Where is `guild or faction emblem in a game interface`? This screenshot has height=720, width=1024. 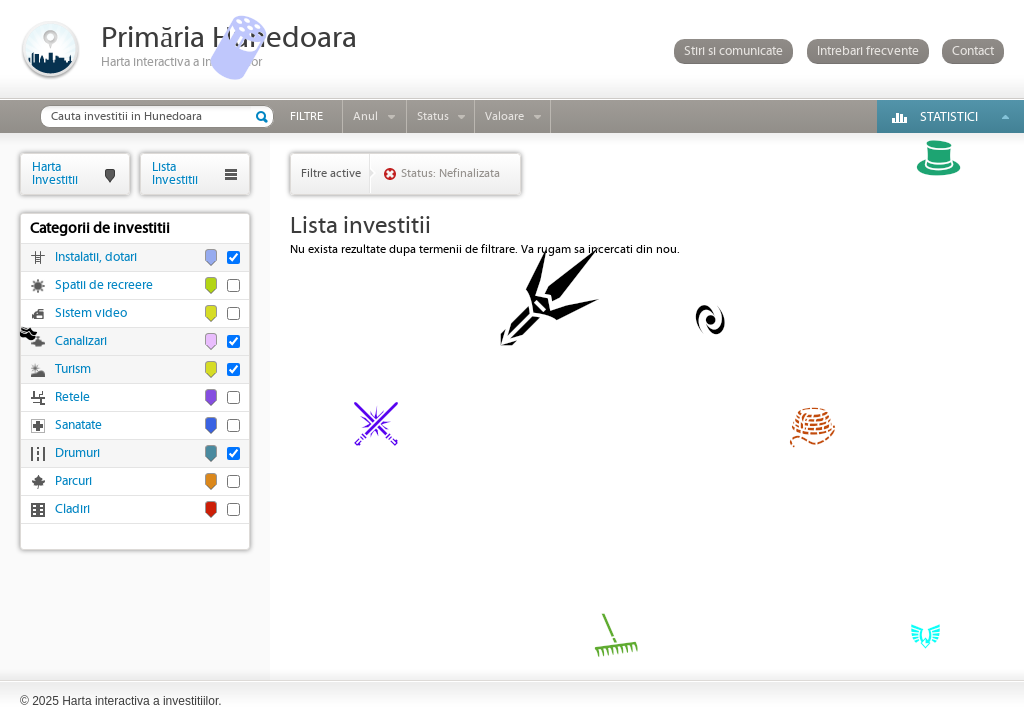
guild or faction emblem in a game interface is located at coordinates (925, 634).